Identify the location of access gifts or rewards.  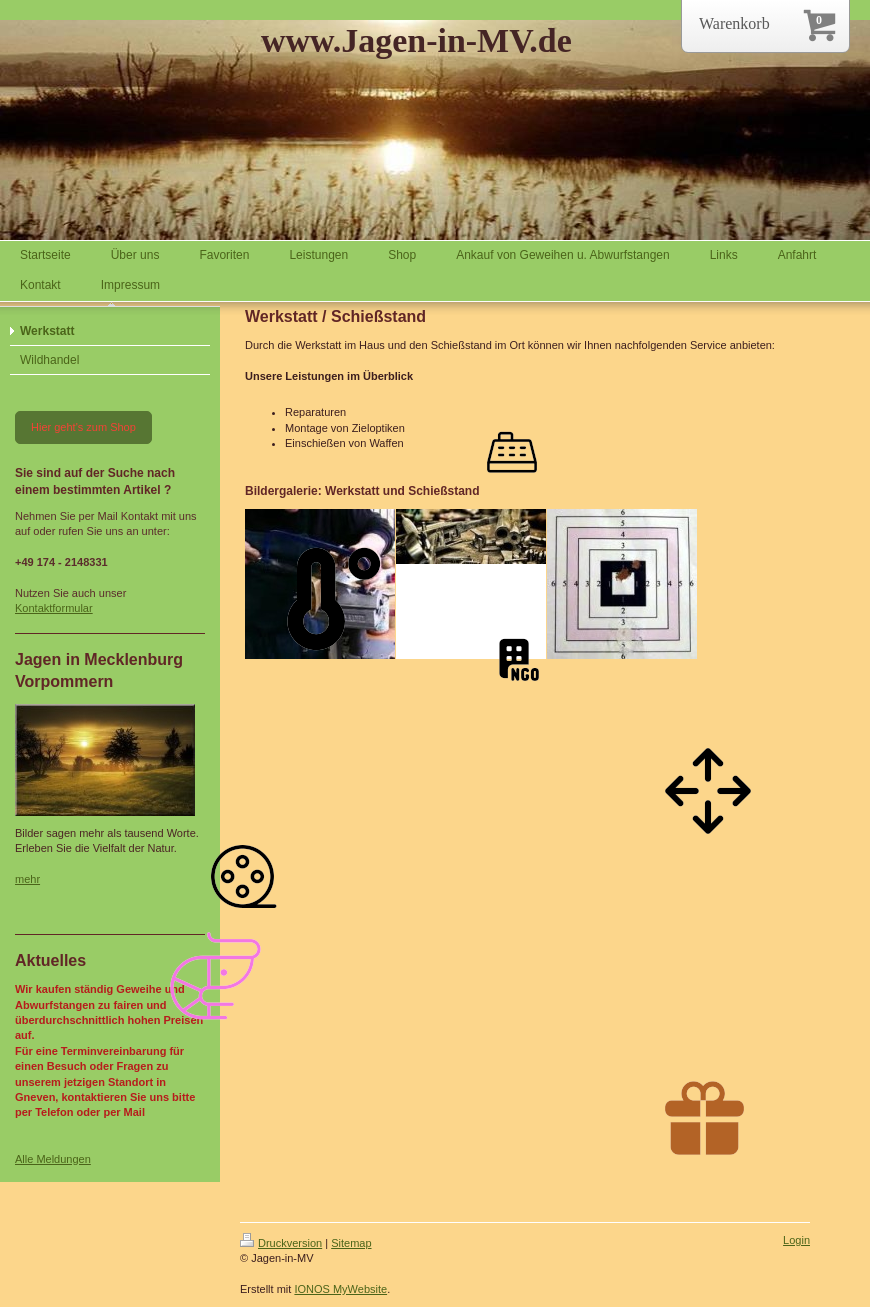
(704, 1118).